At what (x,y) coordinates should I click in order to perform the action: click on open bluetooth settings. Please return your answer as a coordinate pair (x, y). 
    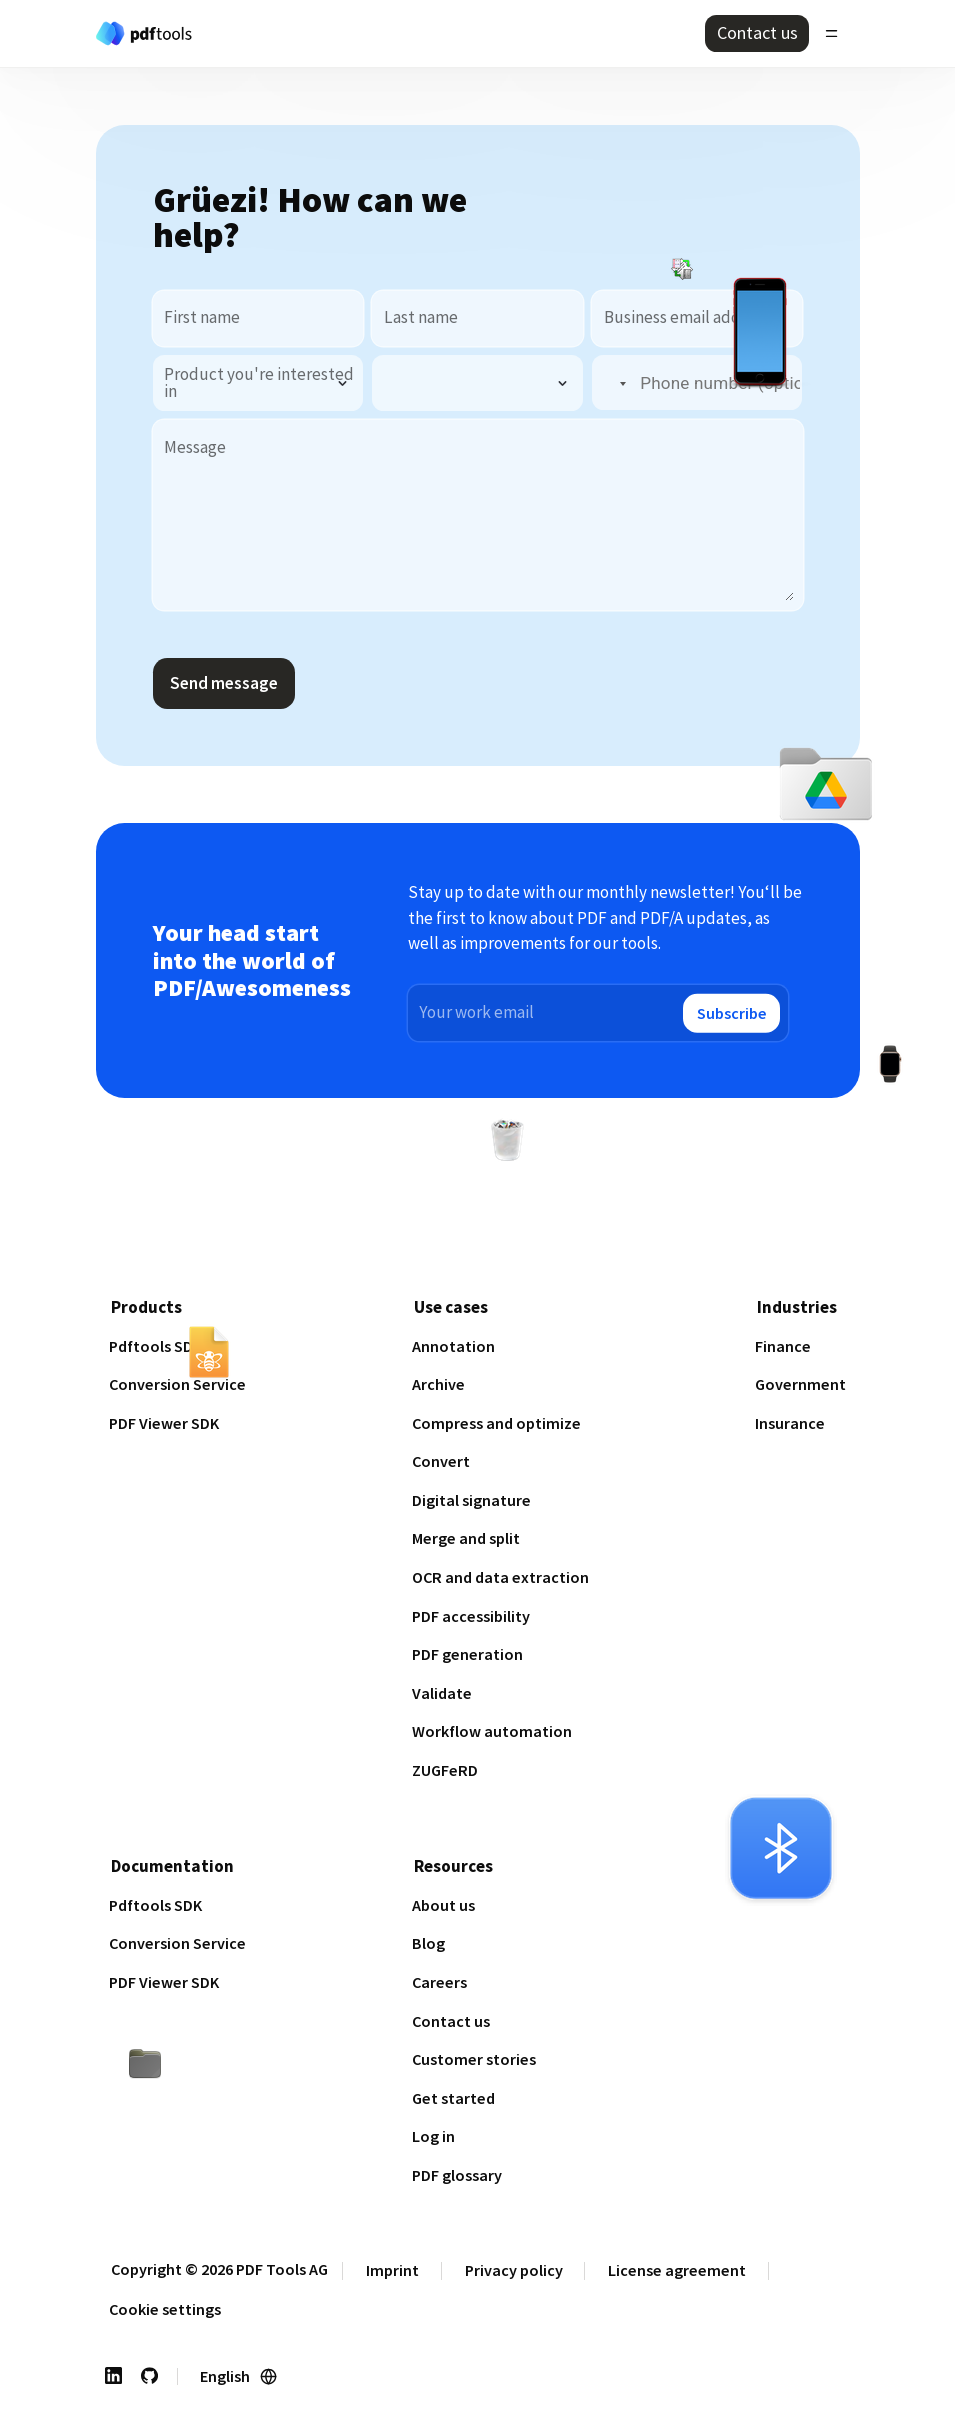
    Looking at the image, I should click on (781, 1850).